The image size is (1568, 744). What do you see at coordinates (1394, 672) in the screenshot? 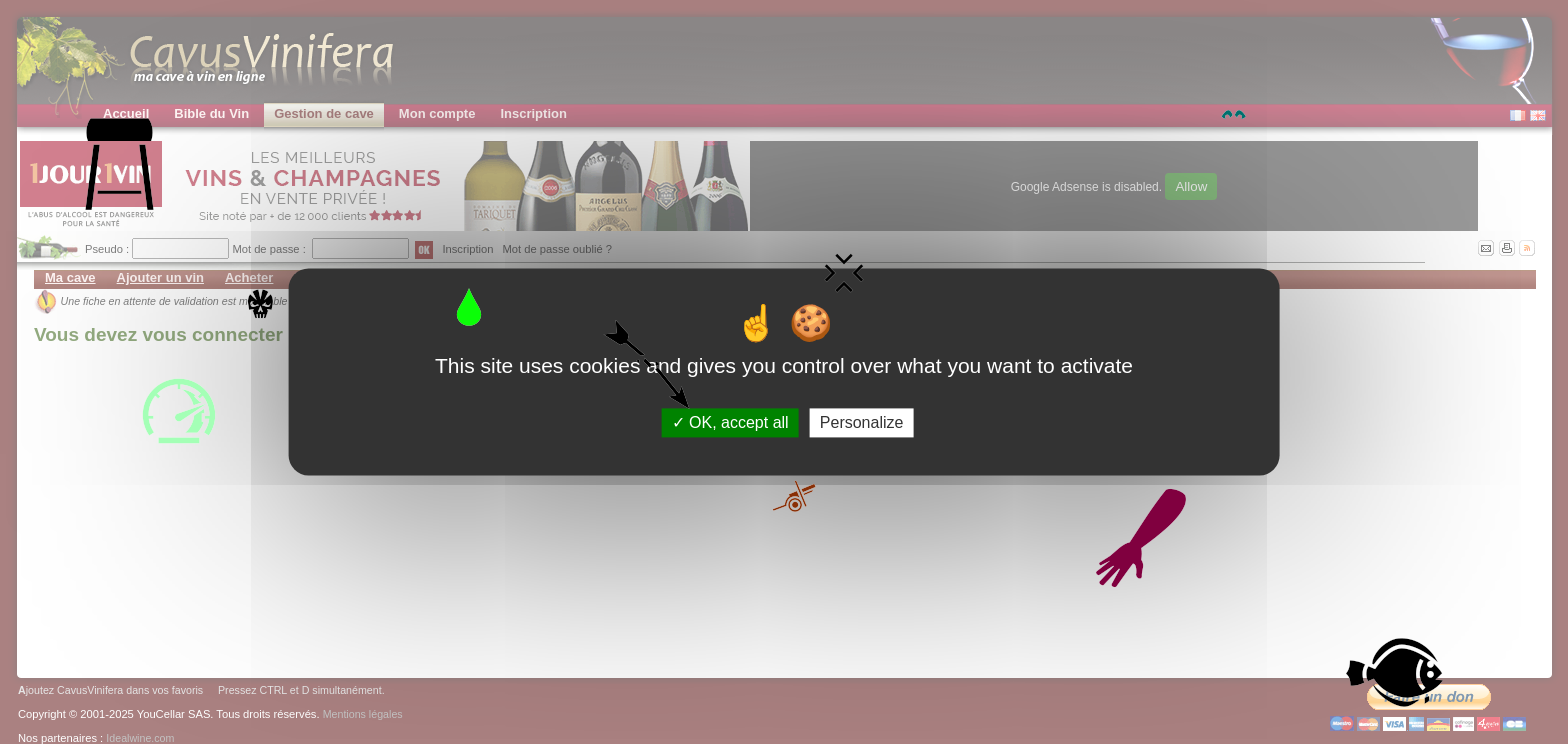
I see `select flatfish in a fishing or aquarium game` at bounding box center [1394, 672].